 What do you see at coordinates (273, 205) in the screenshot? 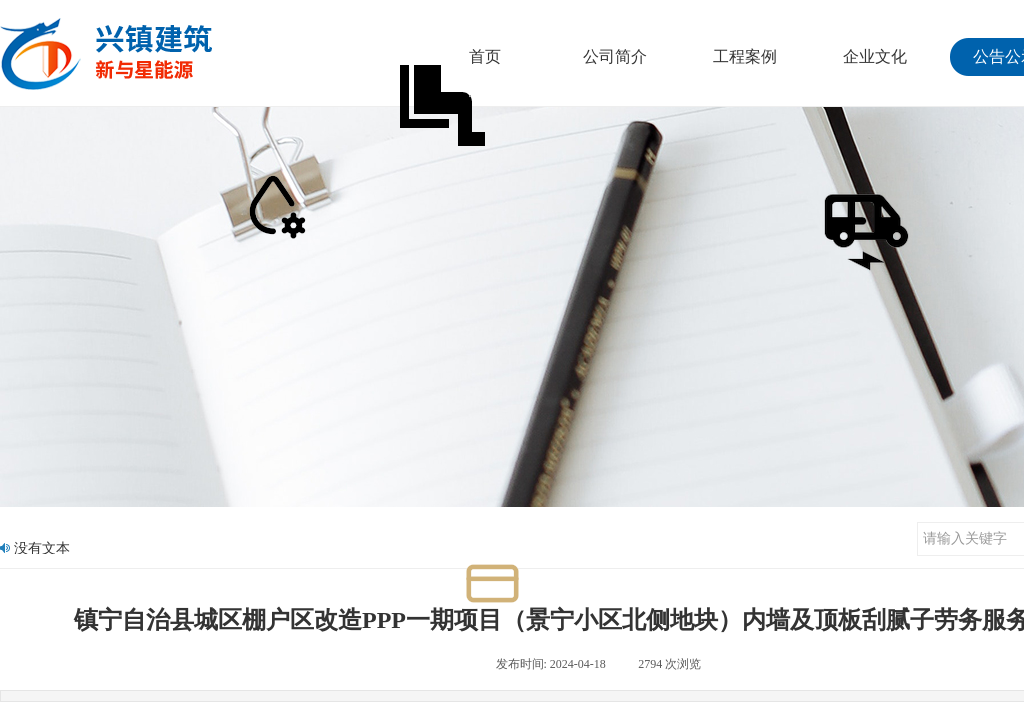
I see `configure water or liquid settings` at bounding box center [273, 205].